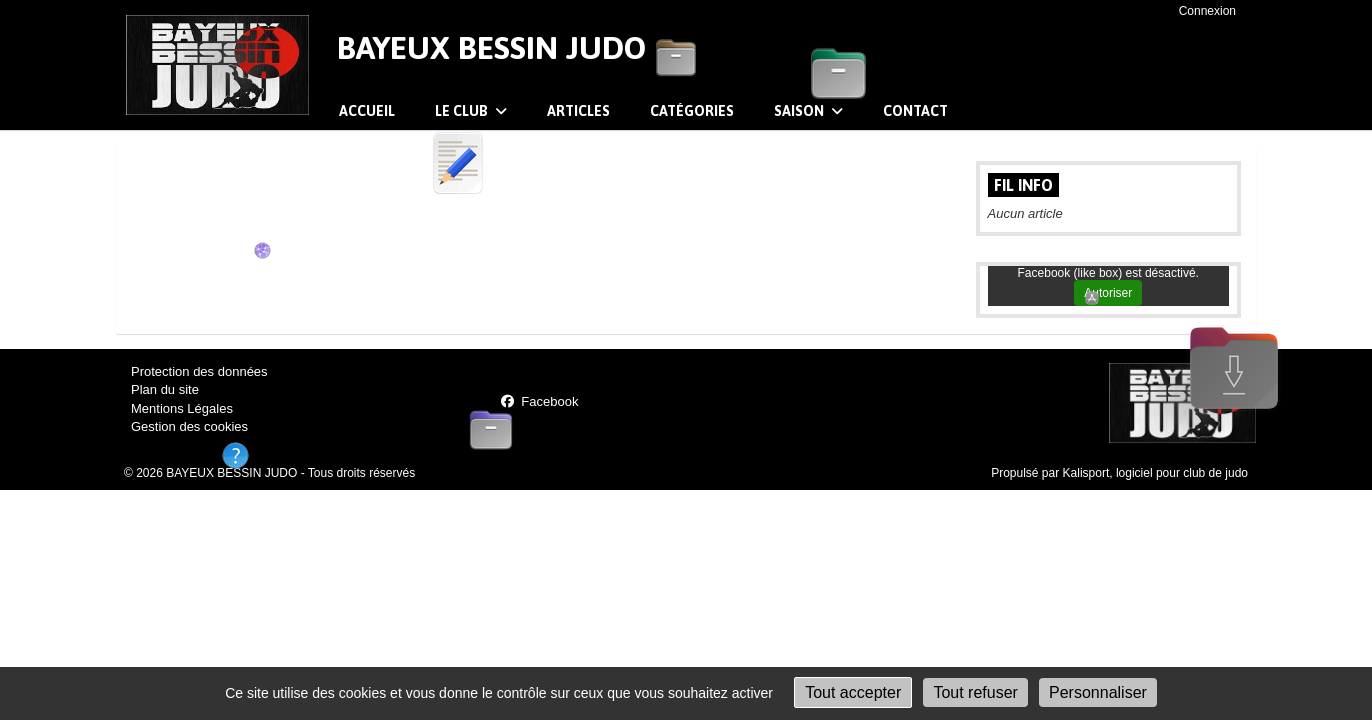  I want to click on open the App Store to browse and download apps, so click(1092, 298).